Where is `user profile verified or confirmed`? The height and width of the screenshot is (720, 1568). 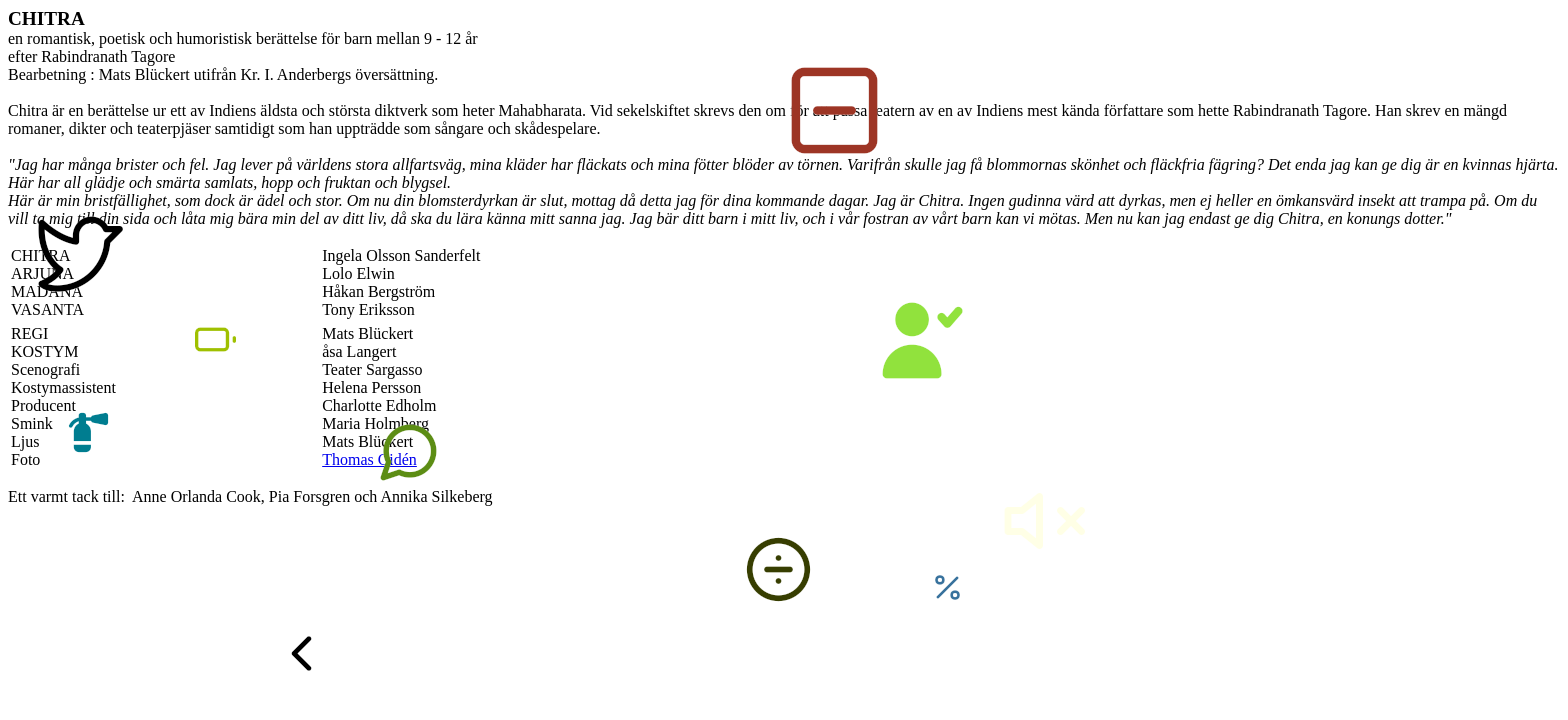 user profile verified or confirmed is located at coordinates (920, 340).